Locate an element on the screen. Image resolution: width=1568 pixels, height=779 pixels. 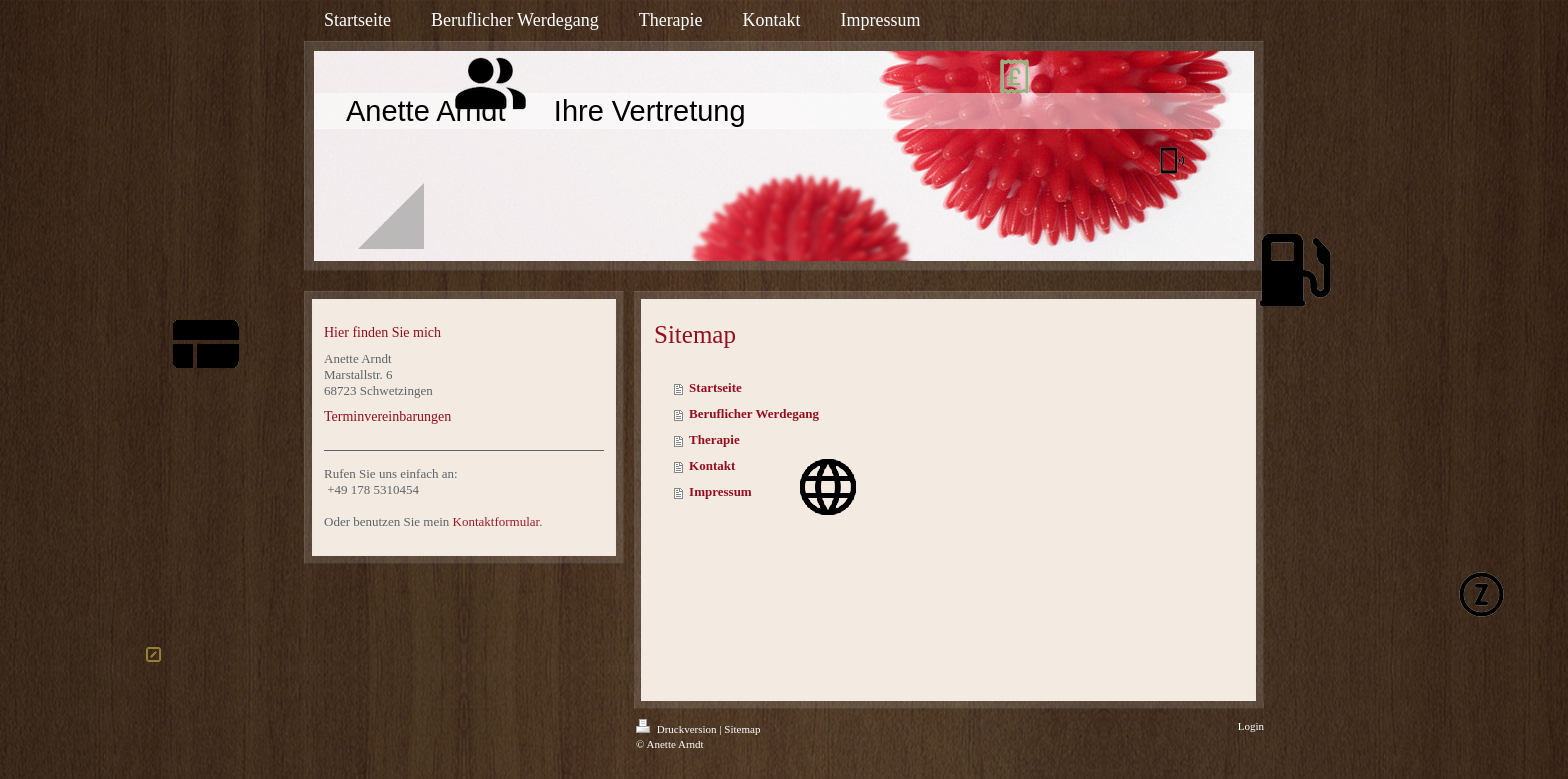
incoming call or notification on connected device is located at coordinates (1172, 160).